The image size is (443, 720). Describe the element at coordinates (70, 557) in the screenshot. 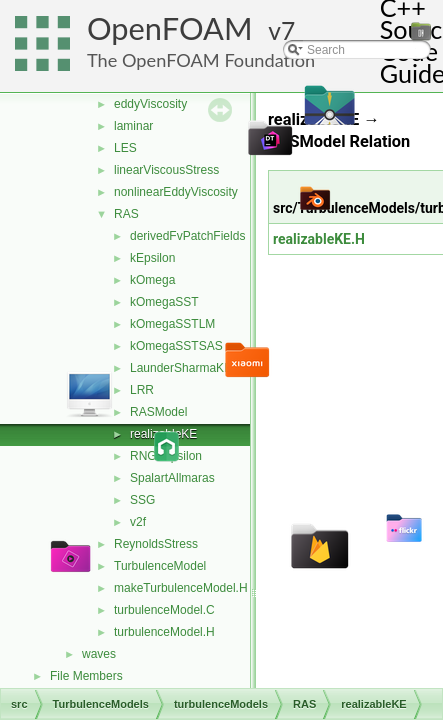

I see `open Adobe Premiere Elements project folder` at that location.